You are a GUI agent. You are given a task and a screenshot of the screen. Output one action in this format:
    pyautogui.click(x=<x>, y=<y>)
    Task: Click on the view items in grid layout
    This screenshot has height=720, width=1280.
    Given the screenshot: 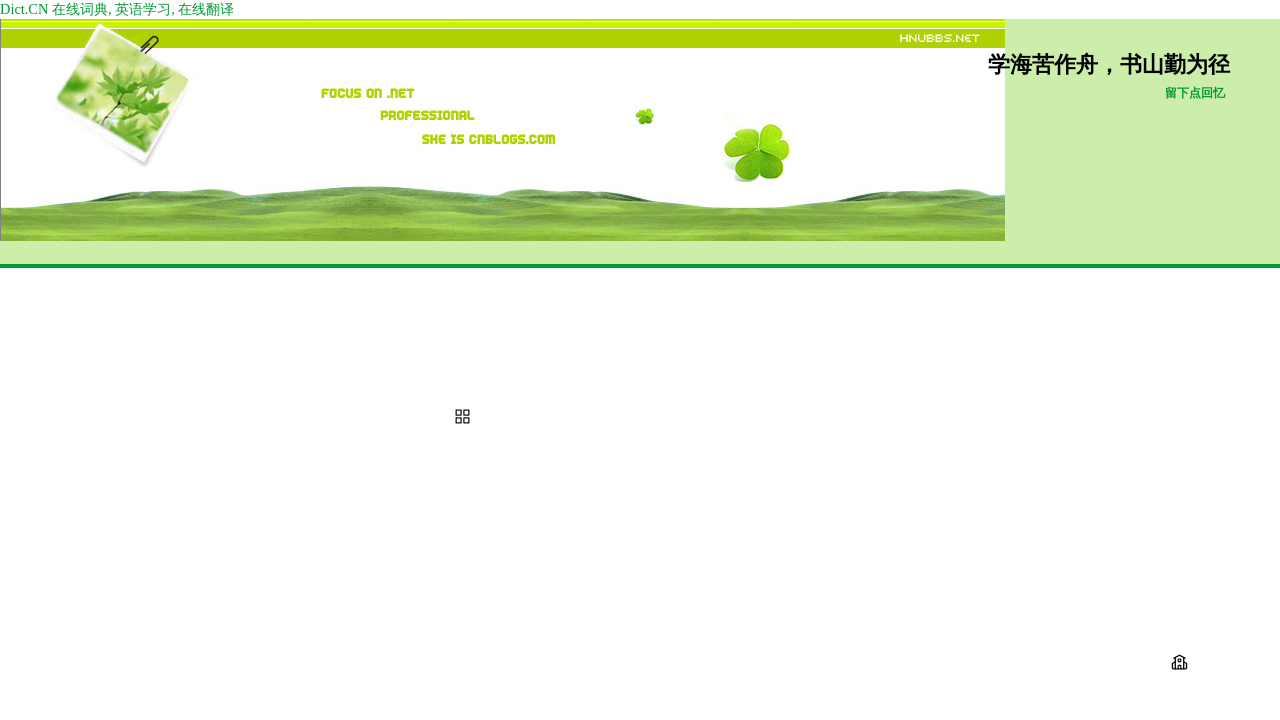 What is the action you would take?
    pyautogui.click(x=462, y=416)
    